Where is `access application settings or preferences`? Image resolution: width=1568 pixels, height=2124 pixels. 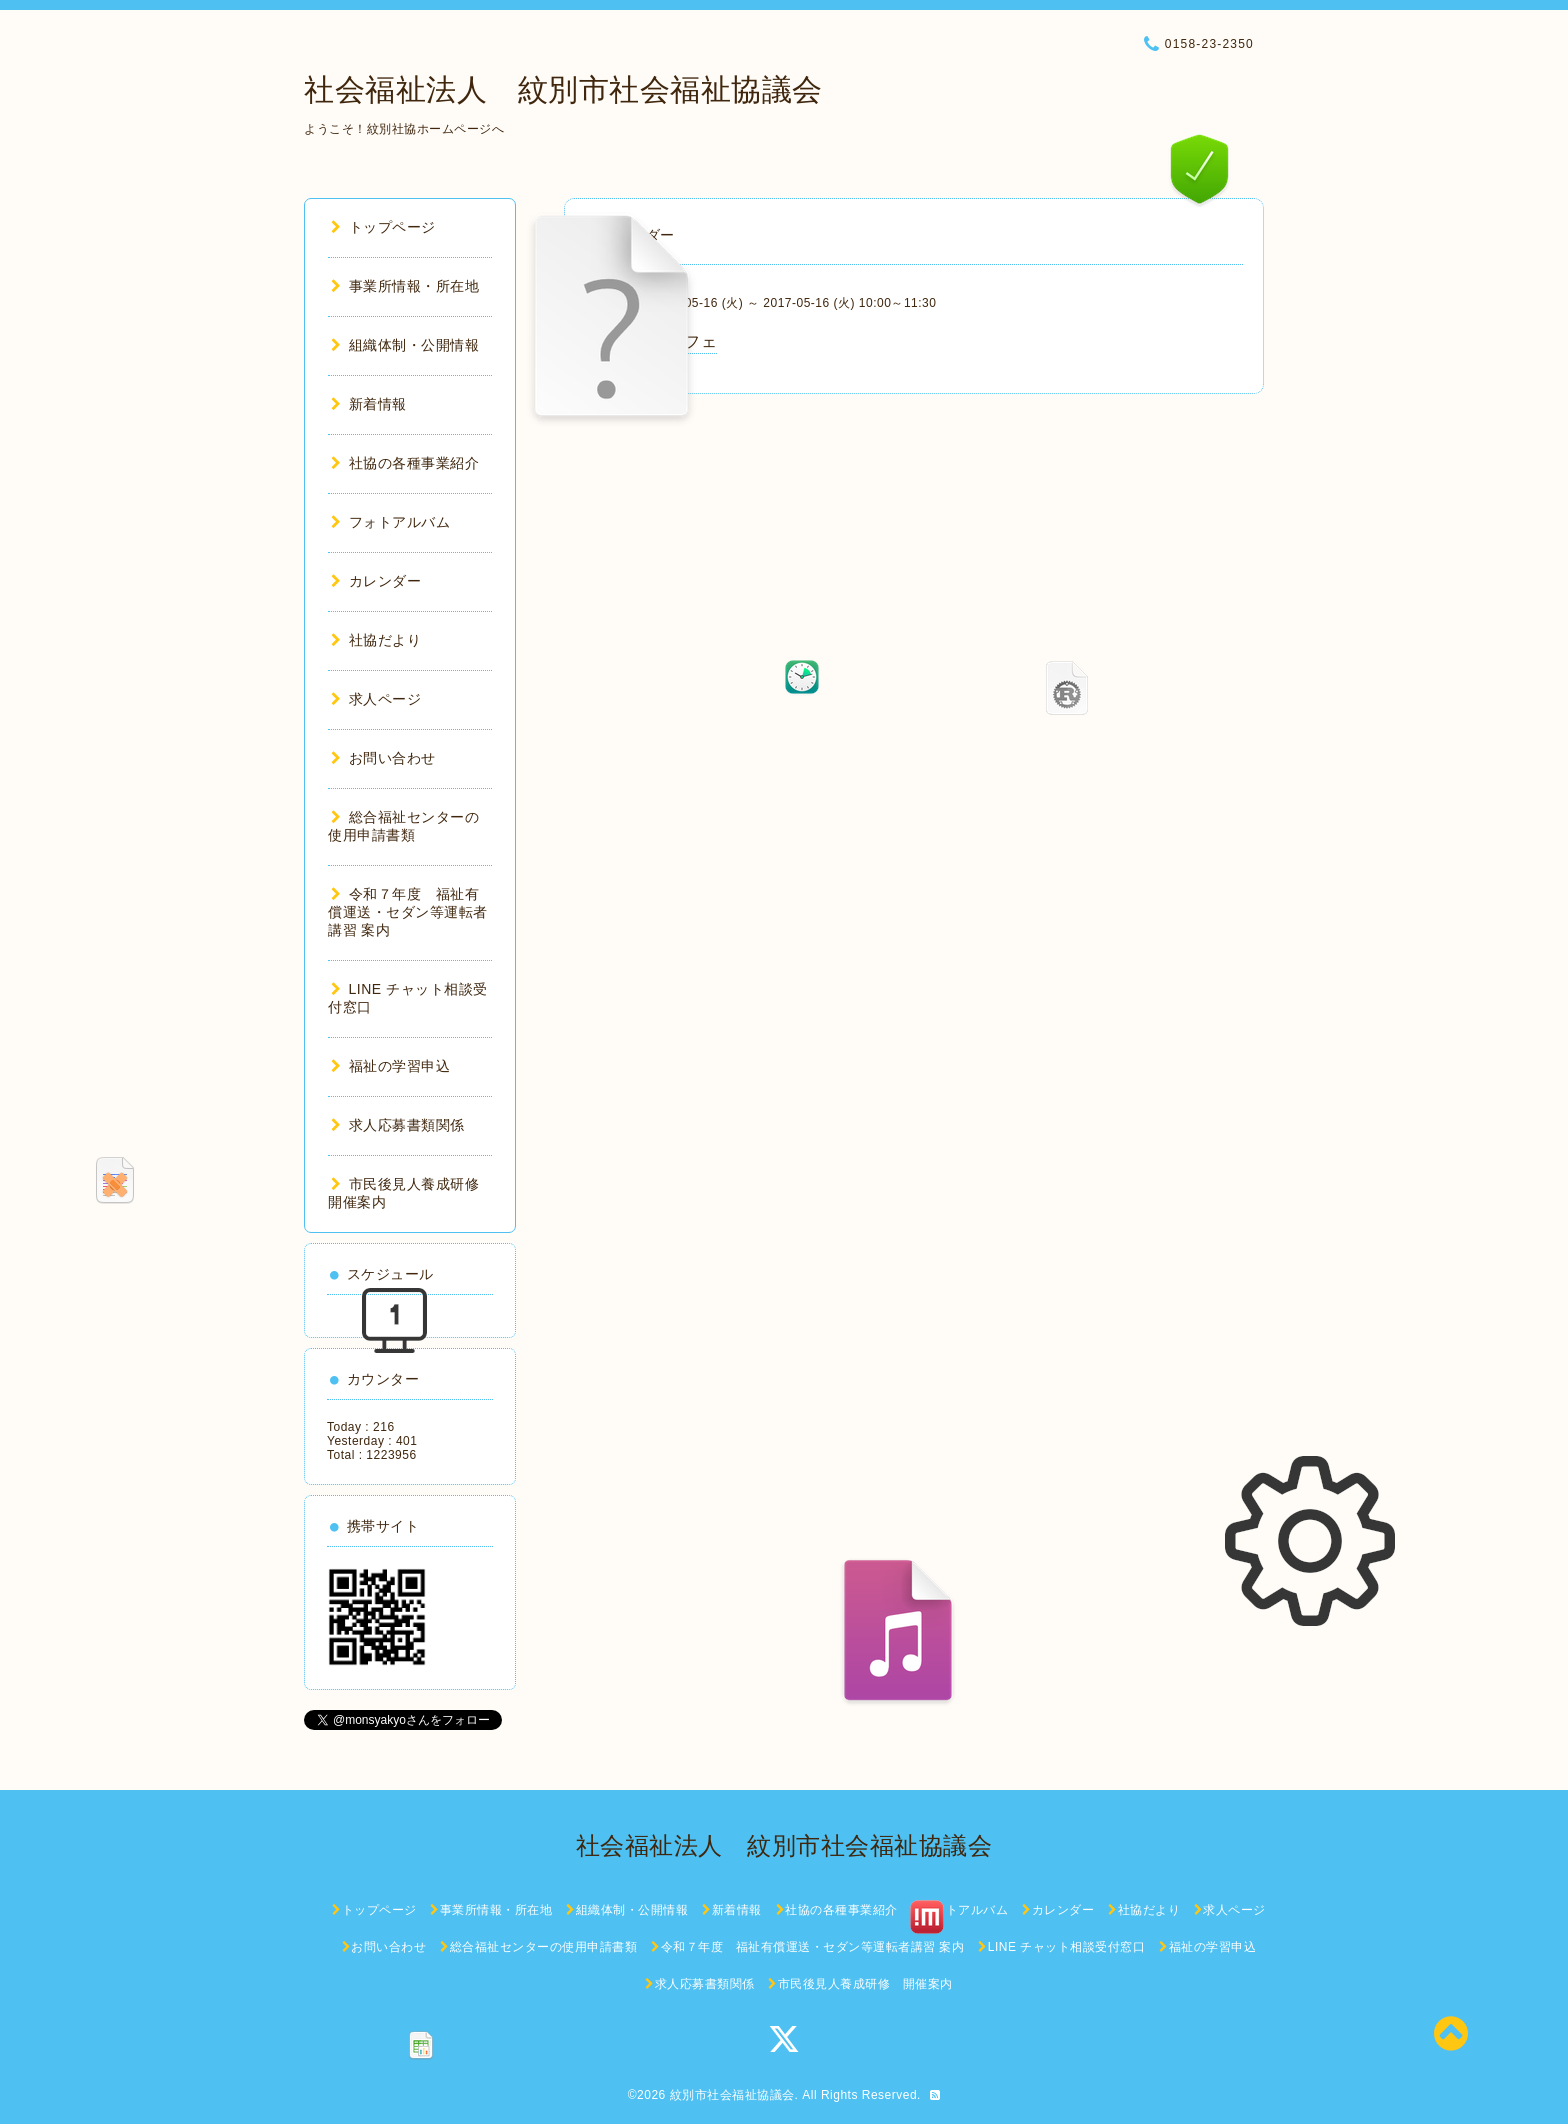
access application settings or preferences is located at coordinates (1310, 1541).